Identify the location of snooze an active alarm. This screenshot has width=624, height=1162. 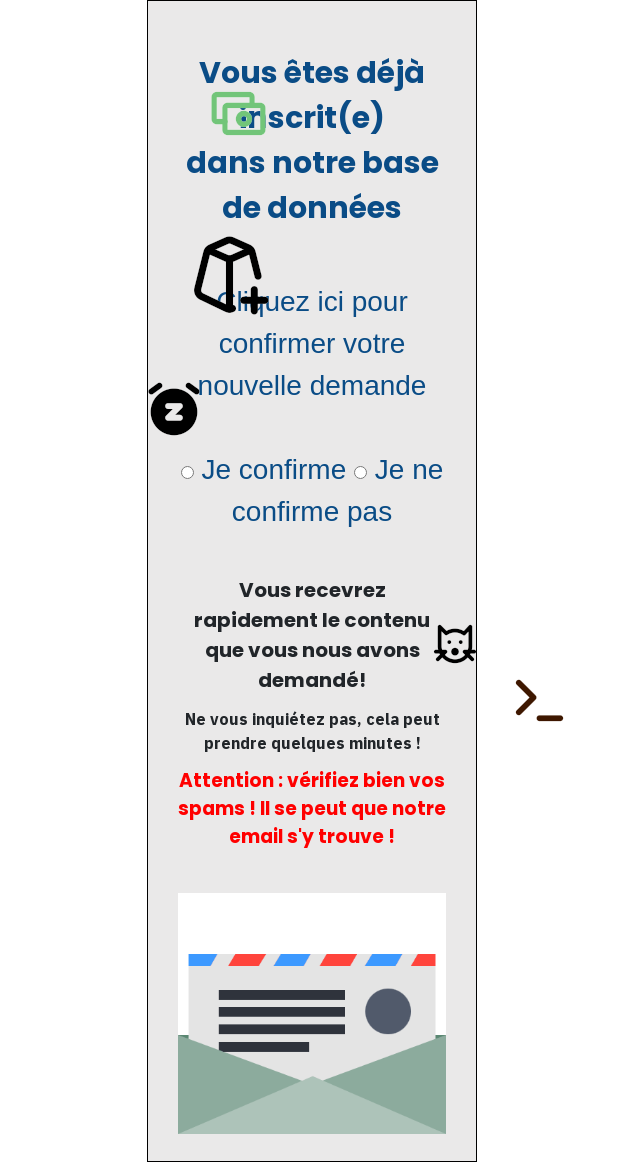
(174, 409).